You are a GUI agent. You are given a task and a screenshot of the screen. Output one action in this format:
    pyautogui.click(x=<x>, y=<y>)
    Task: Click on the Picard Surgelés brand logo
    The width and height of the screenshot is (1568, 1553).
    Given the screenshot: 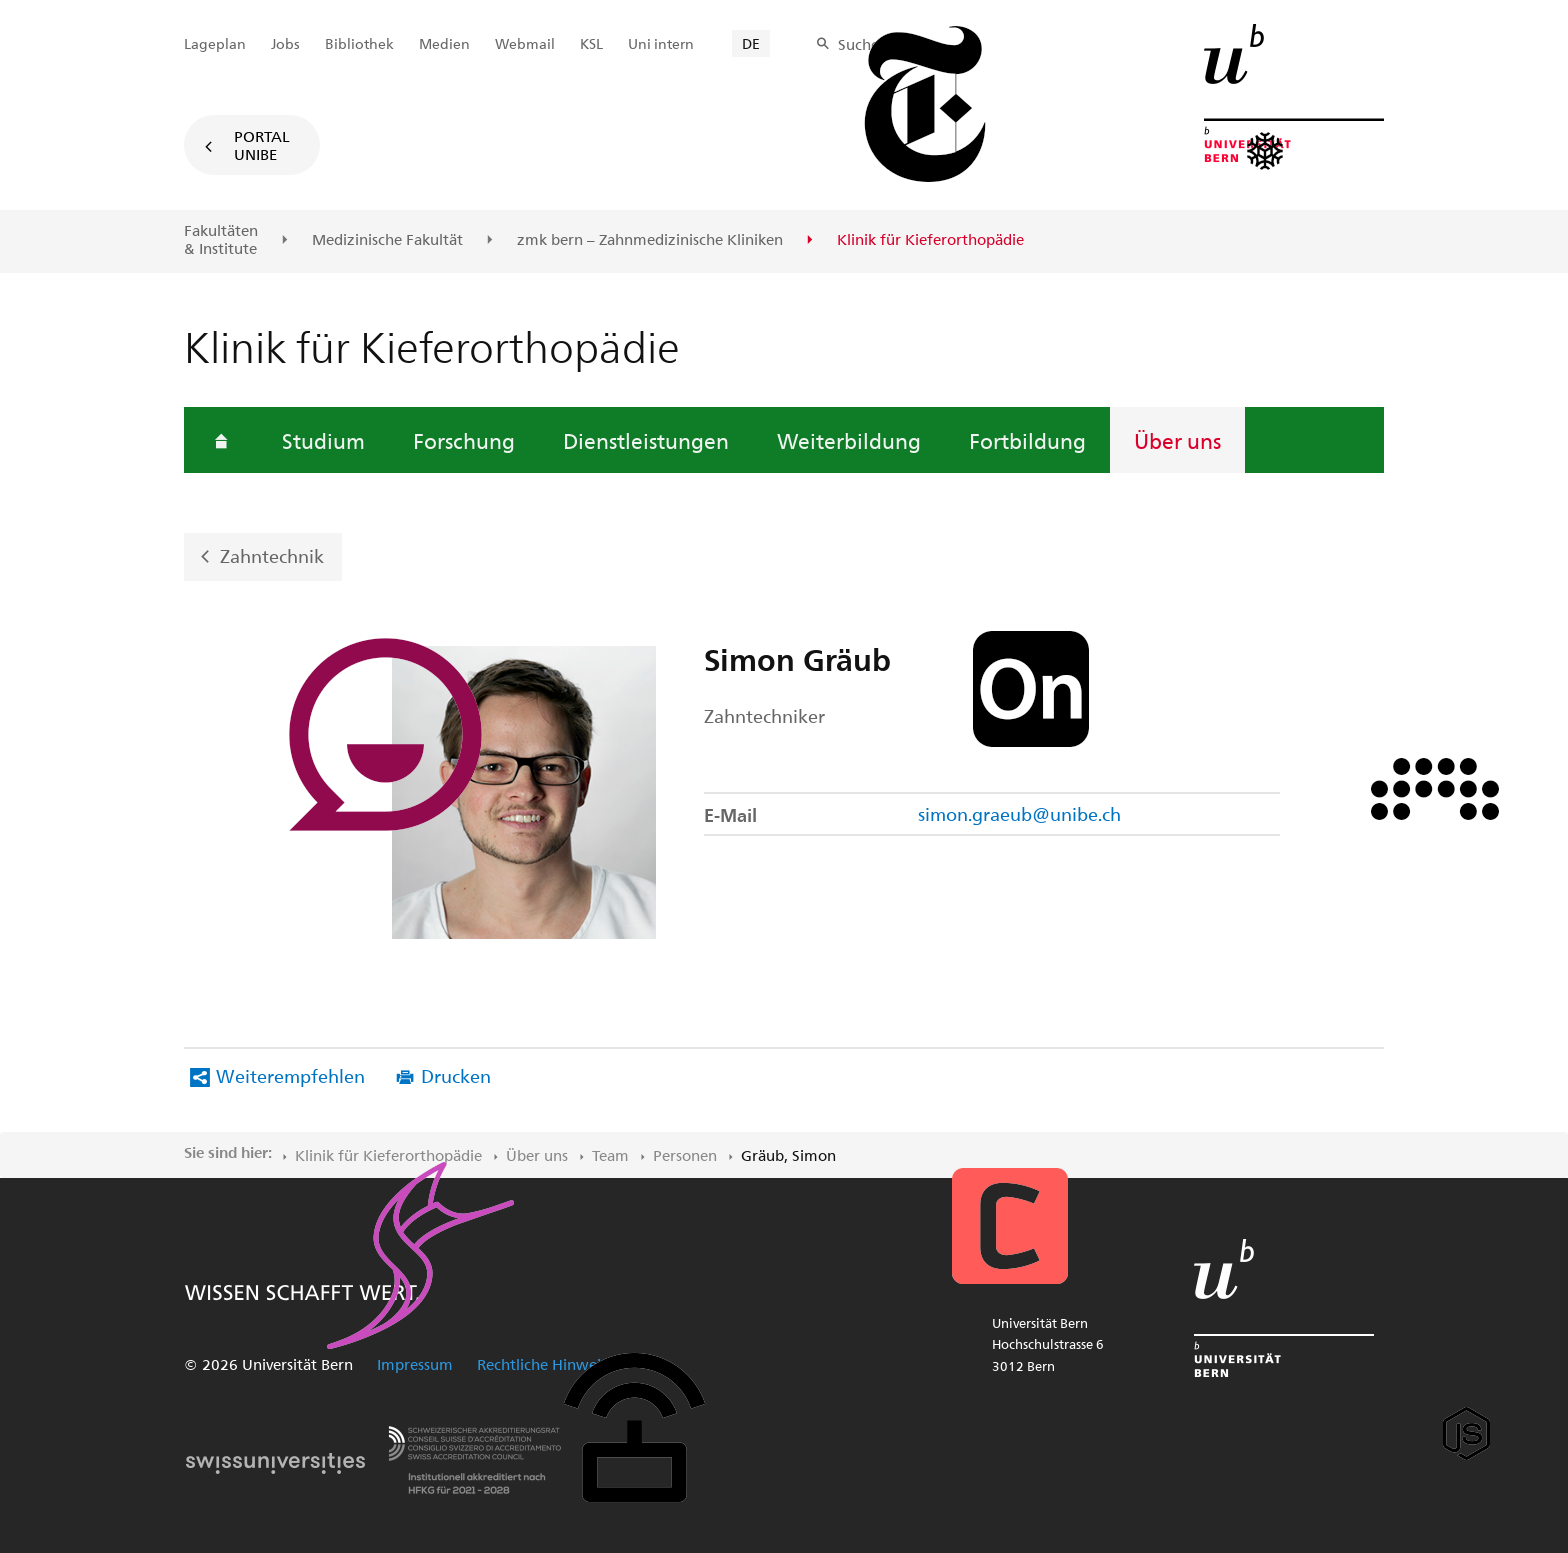 What is the action you would take?
    pyautogui.click(x=1265, y=151)
    